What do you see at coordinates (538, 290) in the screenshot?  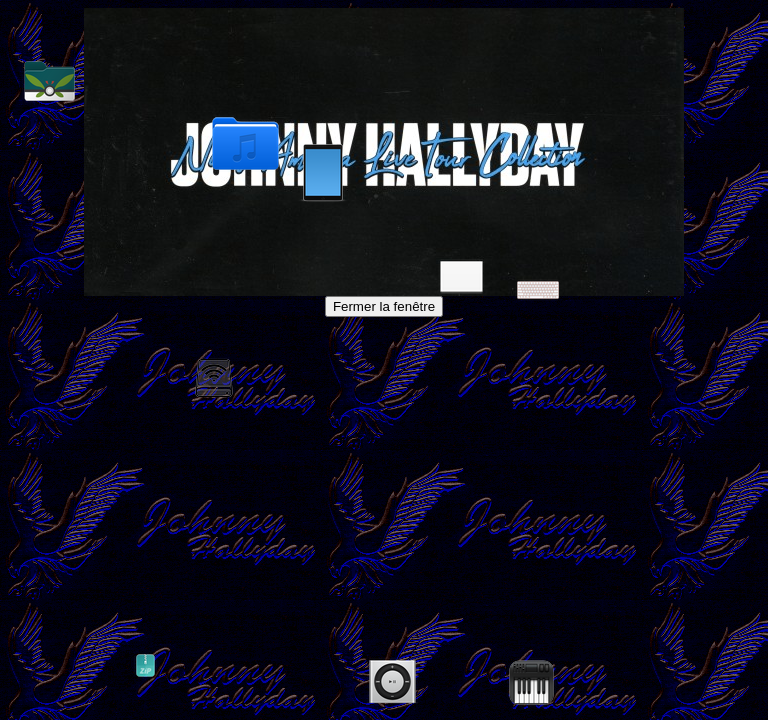 I see `connect to a wireless bluetooth keyboard` at bounding box center [538, 290].